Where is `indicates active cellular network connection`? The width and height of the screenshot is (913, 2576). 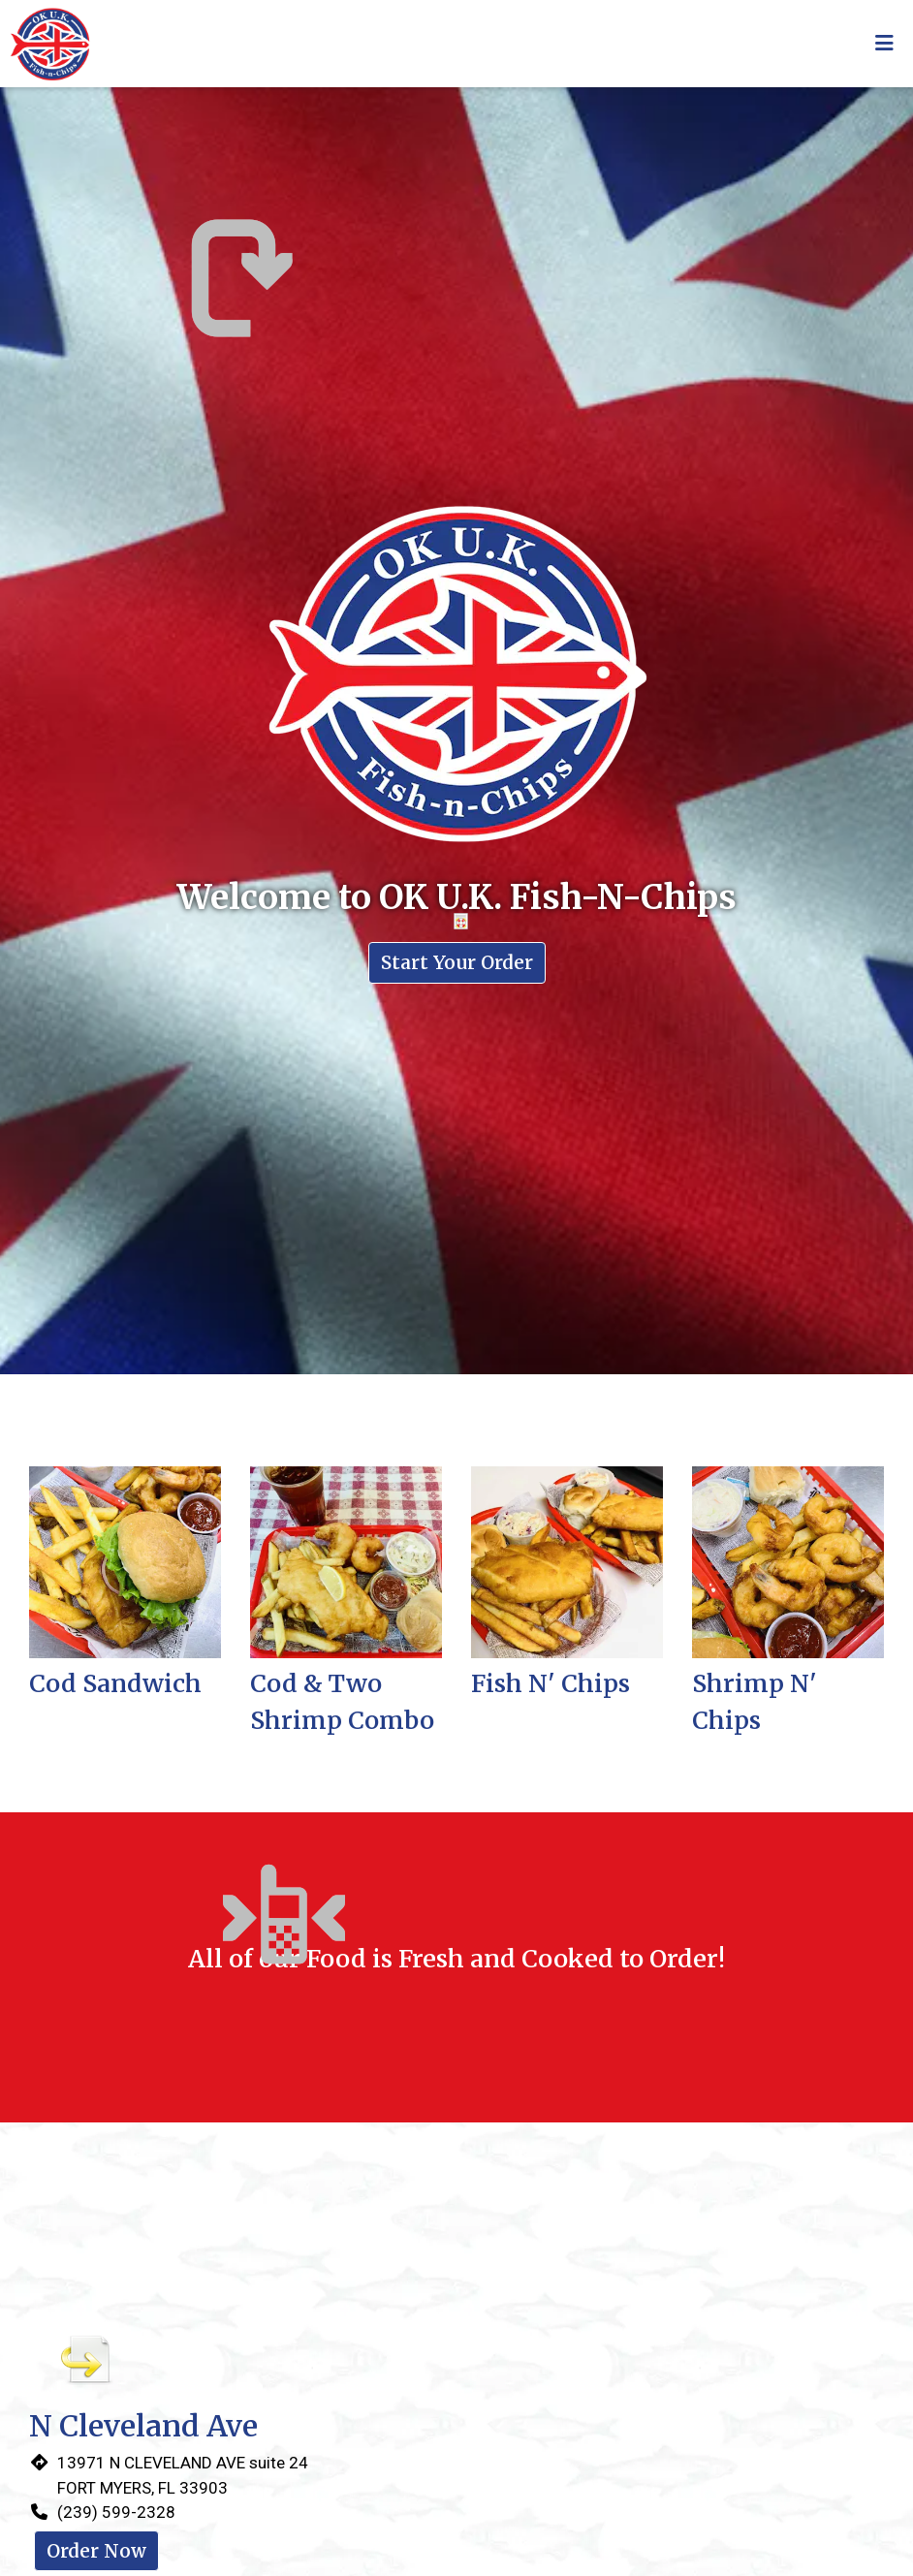
indicates active cellular network connection is located at coordinates (284, 1918).